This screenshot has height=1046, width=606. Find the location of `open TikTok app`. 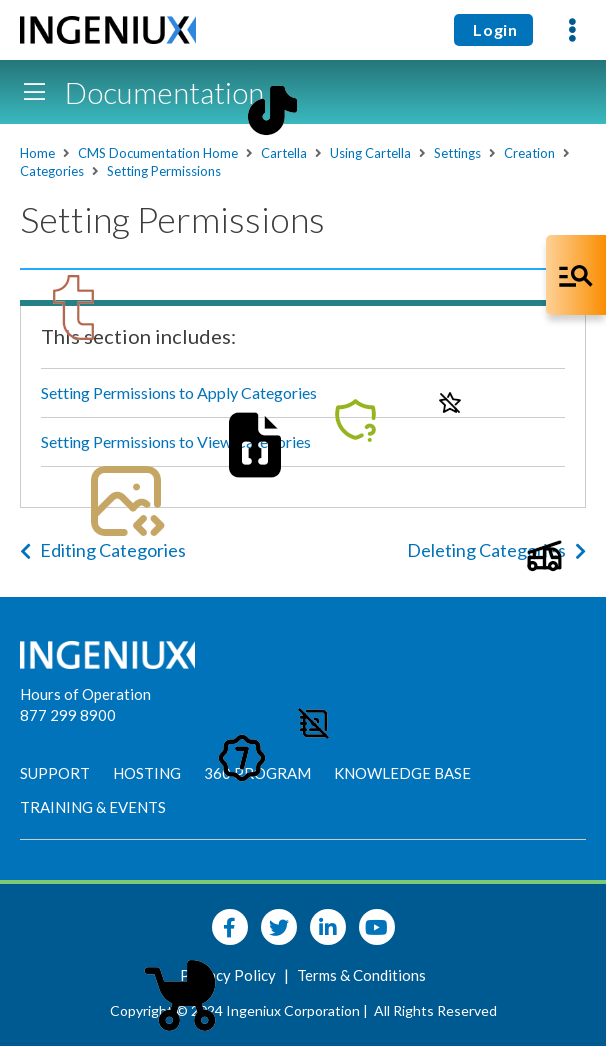

open TikTok app is located at coordinates (272, 110).